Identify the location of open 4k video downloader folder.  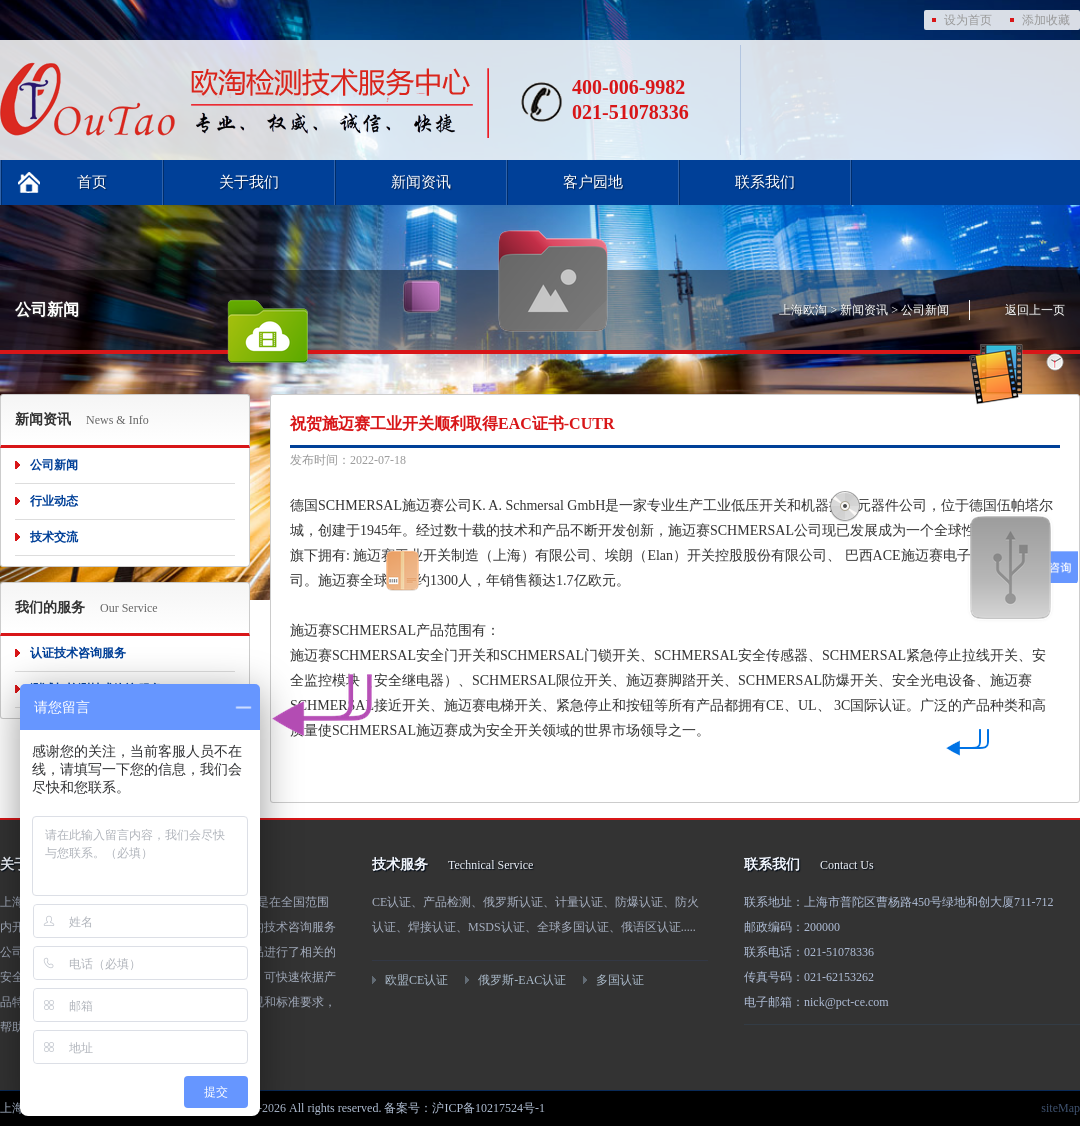
(267, 333).